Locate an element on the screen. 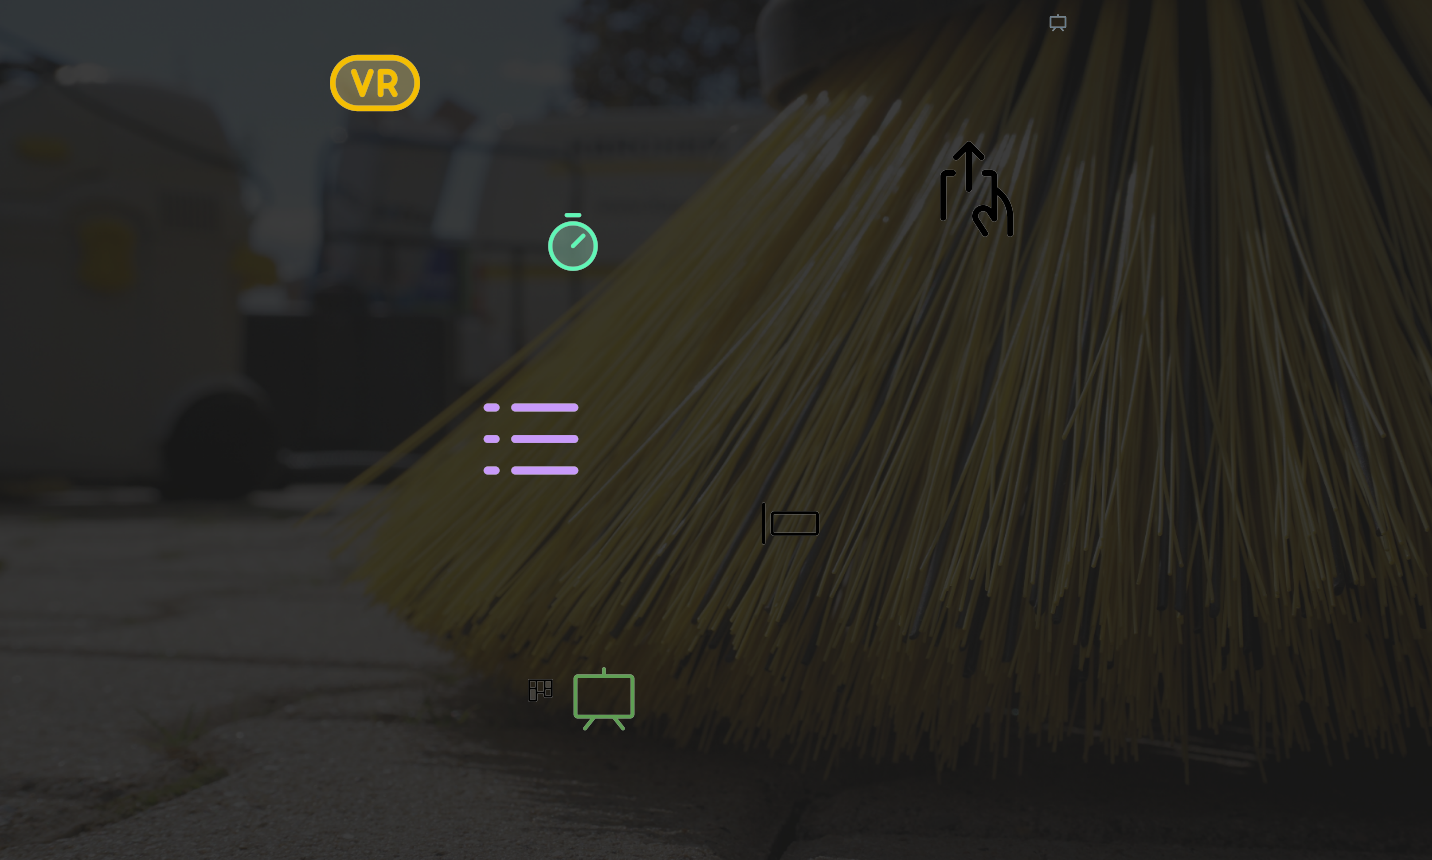 The height and width of the screenshot is (860, 1432). view kanban board is located at coordinates (540, 689).